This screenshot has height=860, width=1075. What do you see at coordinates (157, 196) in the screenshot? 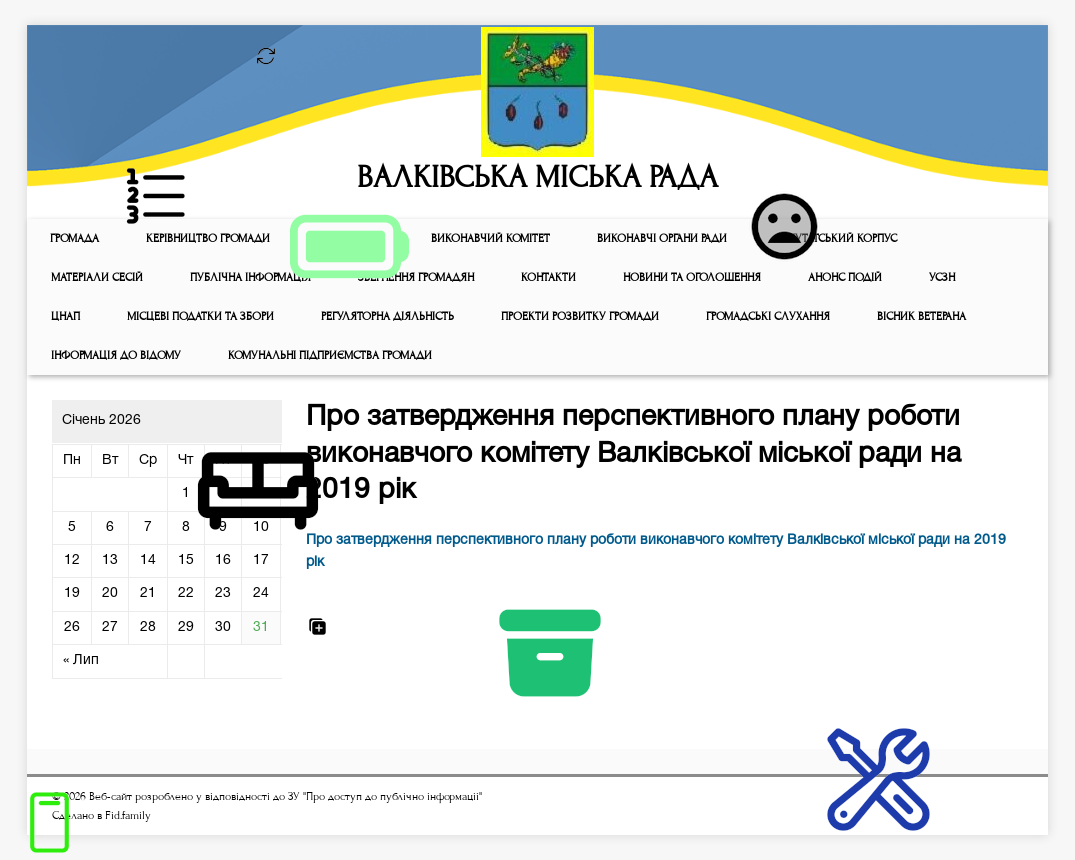
I see `format text as a numbered list` at bounding box center [157, 196].